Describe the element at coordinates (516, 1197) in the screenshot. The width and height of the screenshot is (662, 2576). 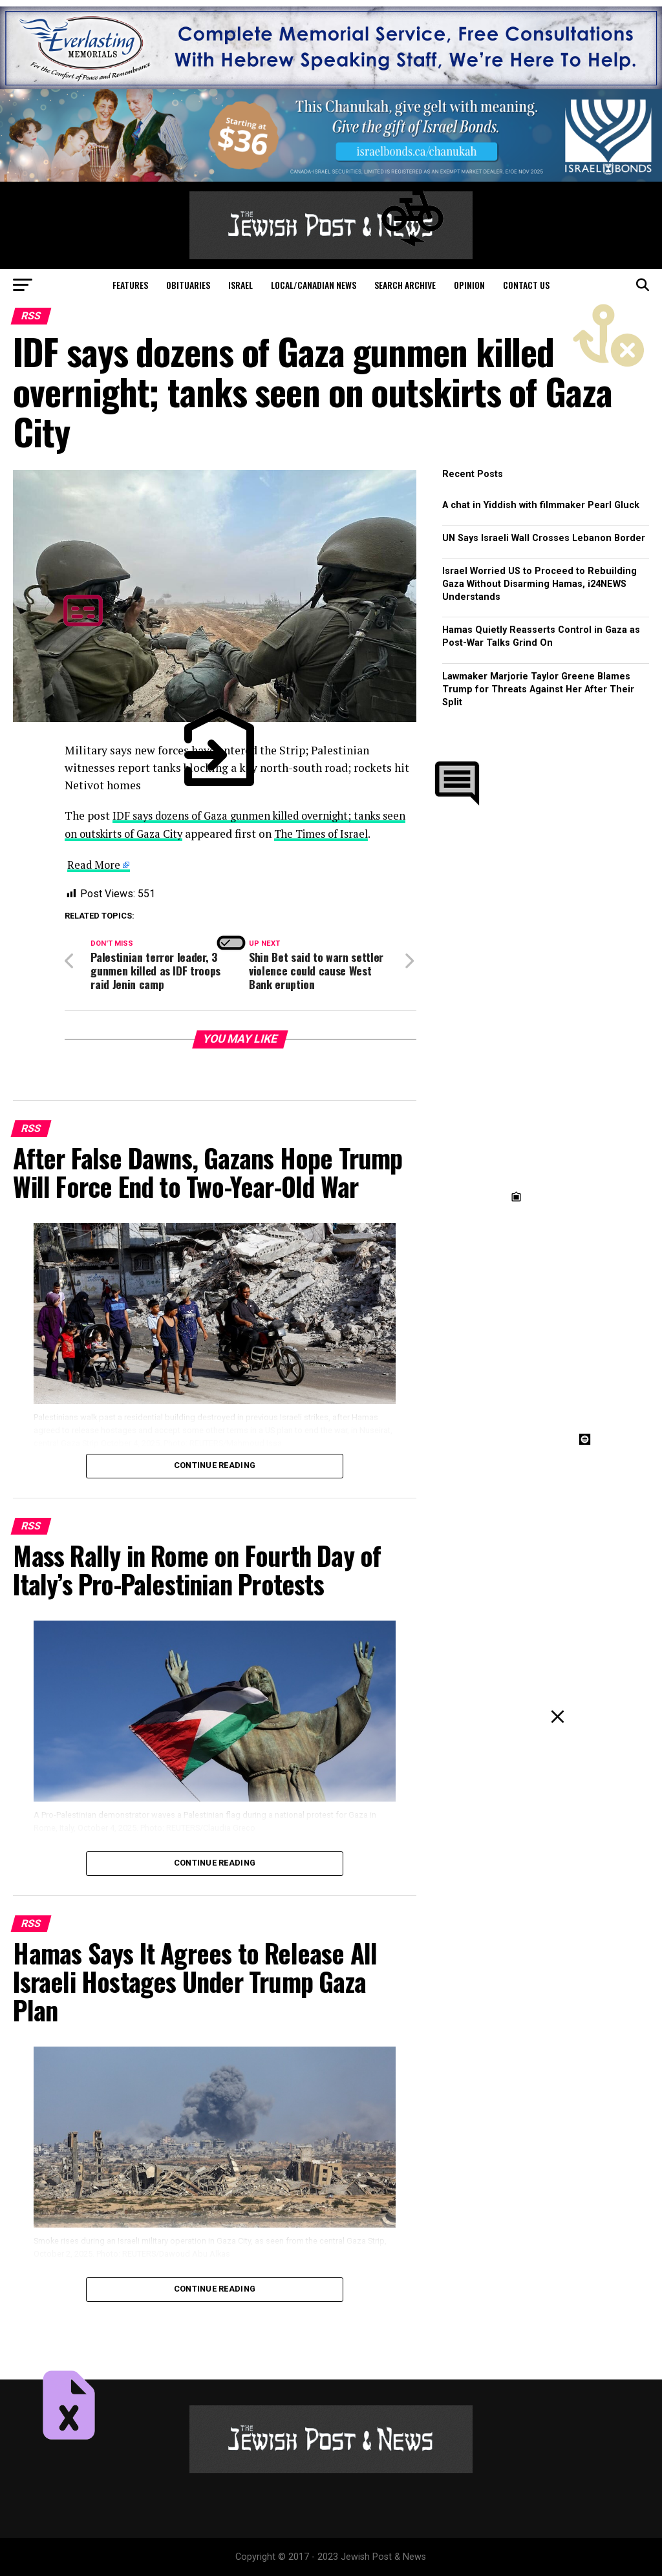
I see `view photo in a decorative frame` at that location.